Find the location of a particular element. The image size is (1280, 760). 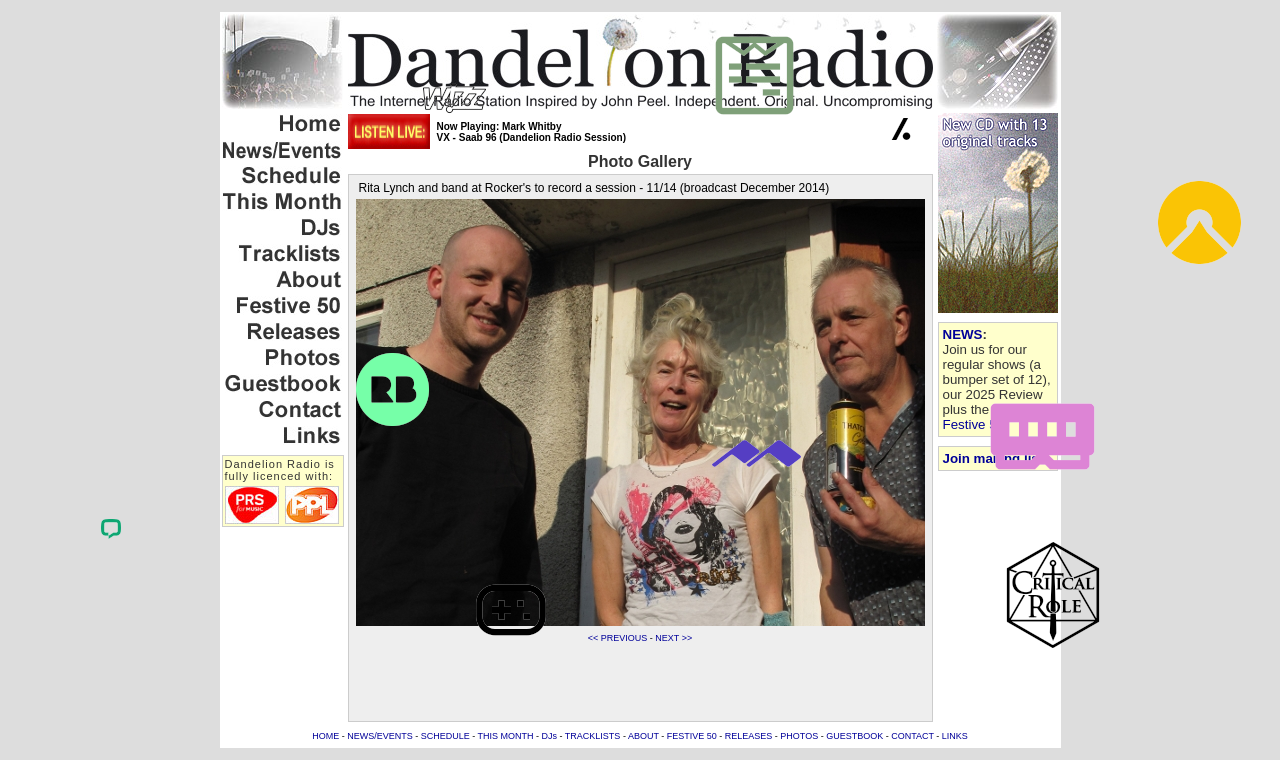

open the komoot app is located at coordinates (1199, 222).